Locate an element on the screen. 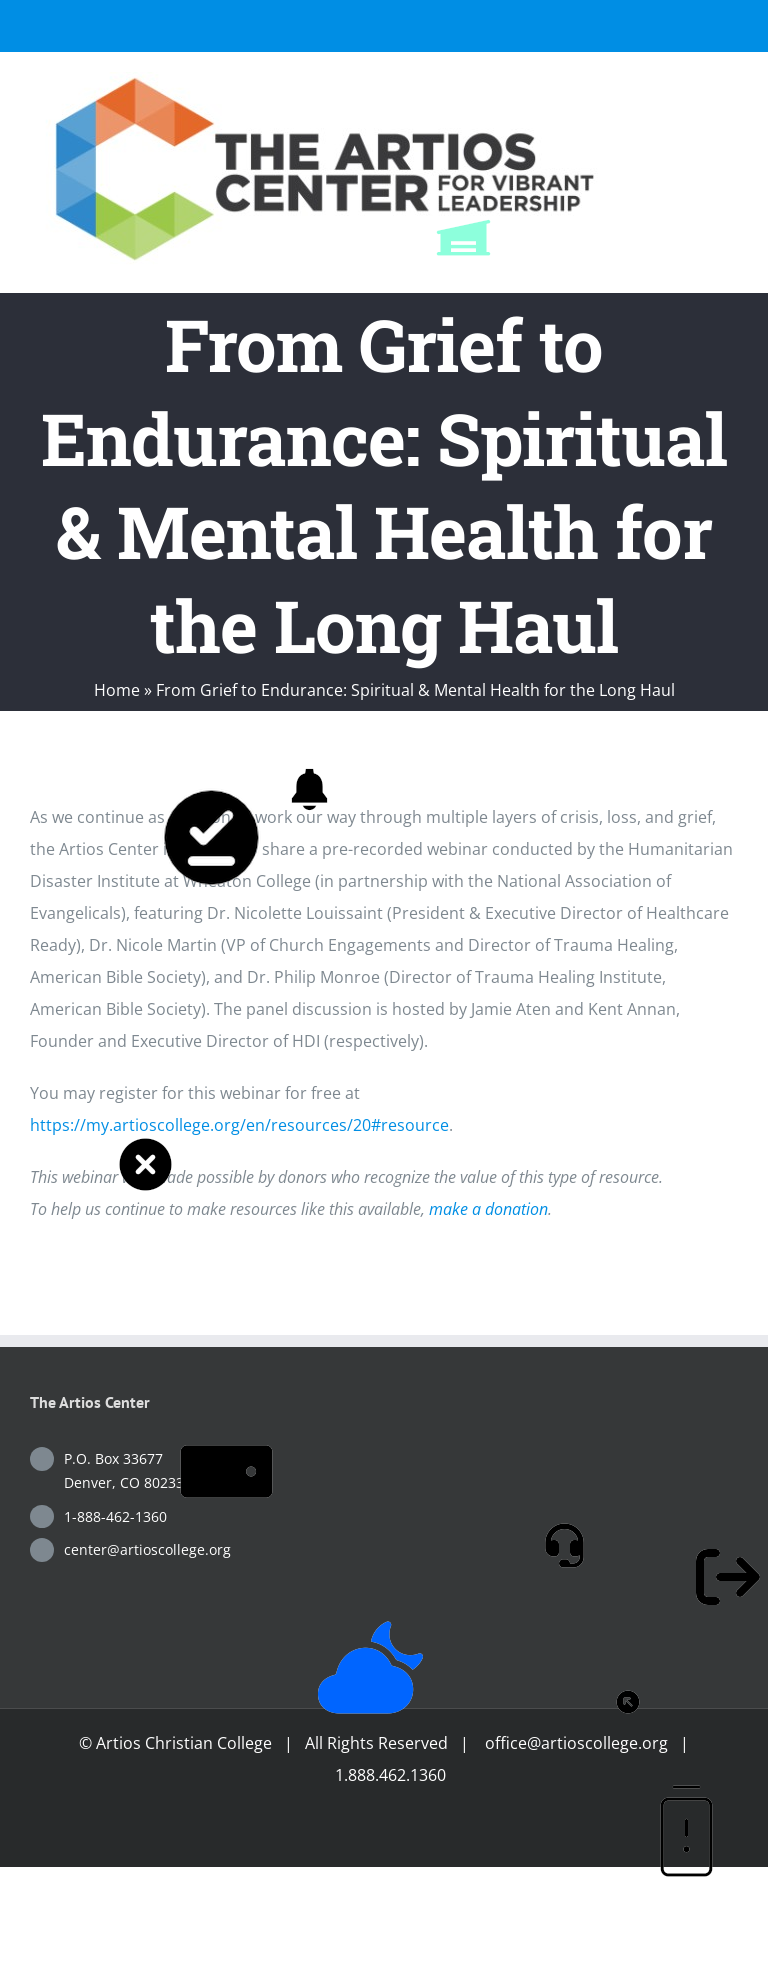 This screenshot has width=768, height=1968. view your notifications is located at coordinates (309, 789).